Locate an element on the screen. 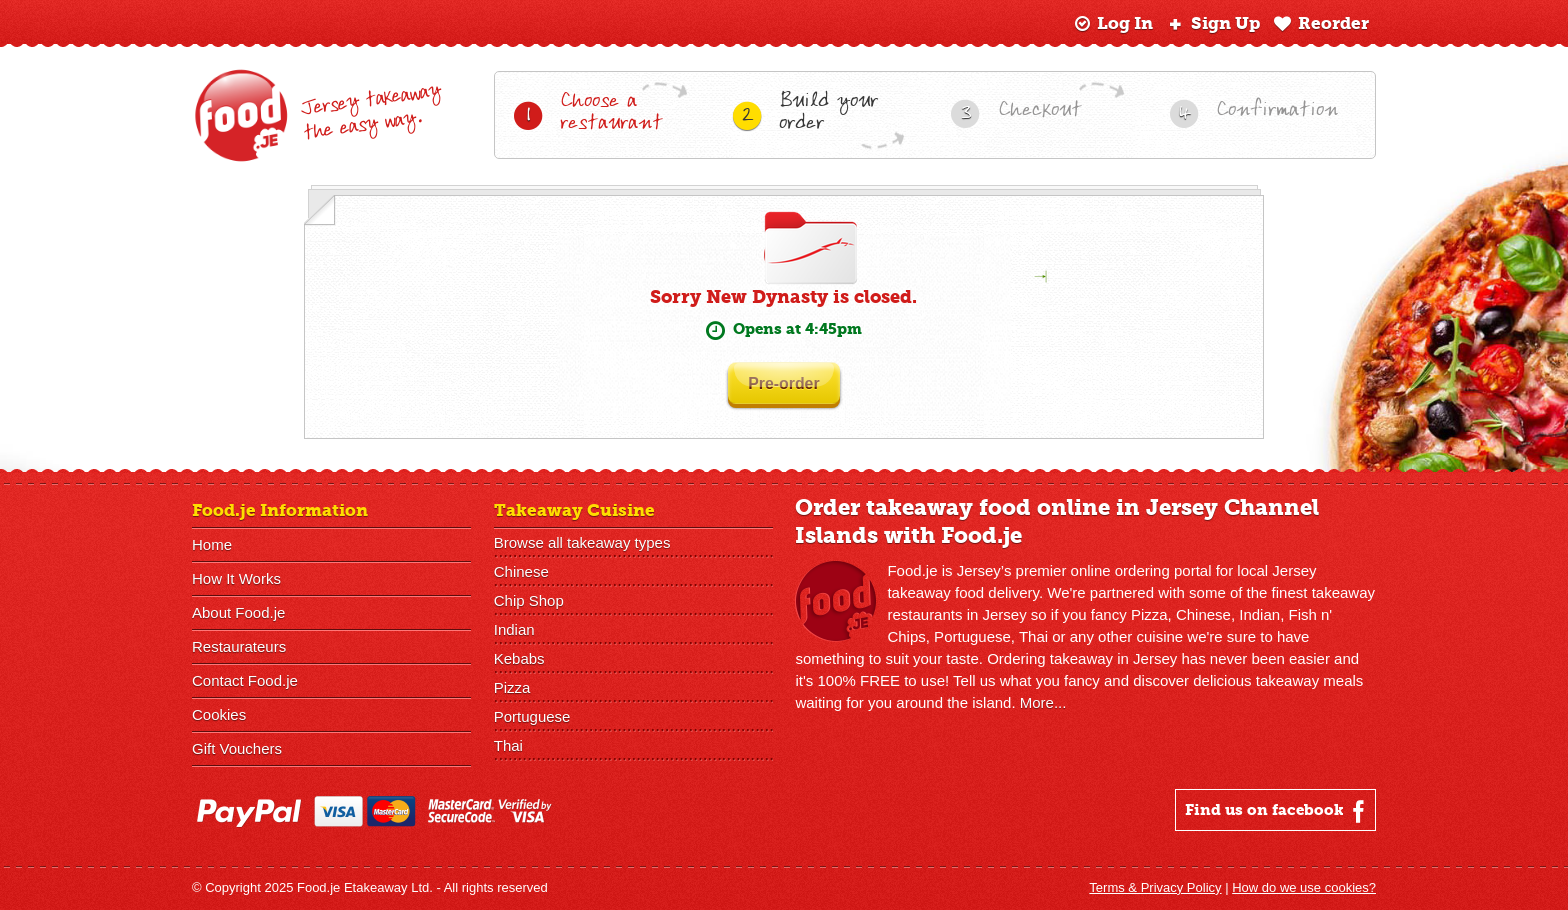 The image size is (1568, 910). open bitdefender security folder is located at coordinates (810, 250).